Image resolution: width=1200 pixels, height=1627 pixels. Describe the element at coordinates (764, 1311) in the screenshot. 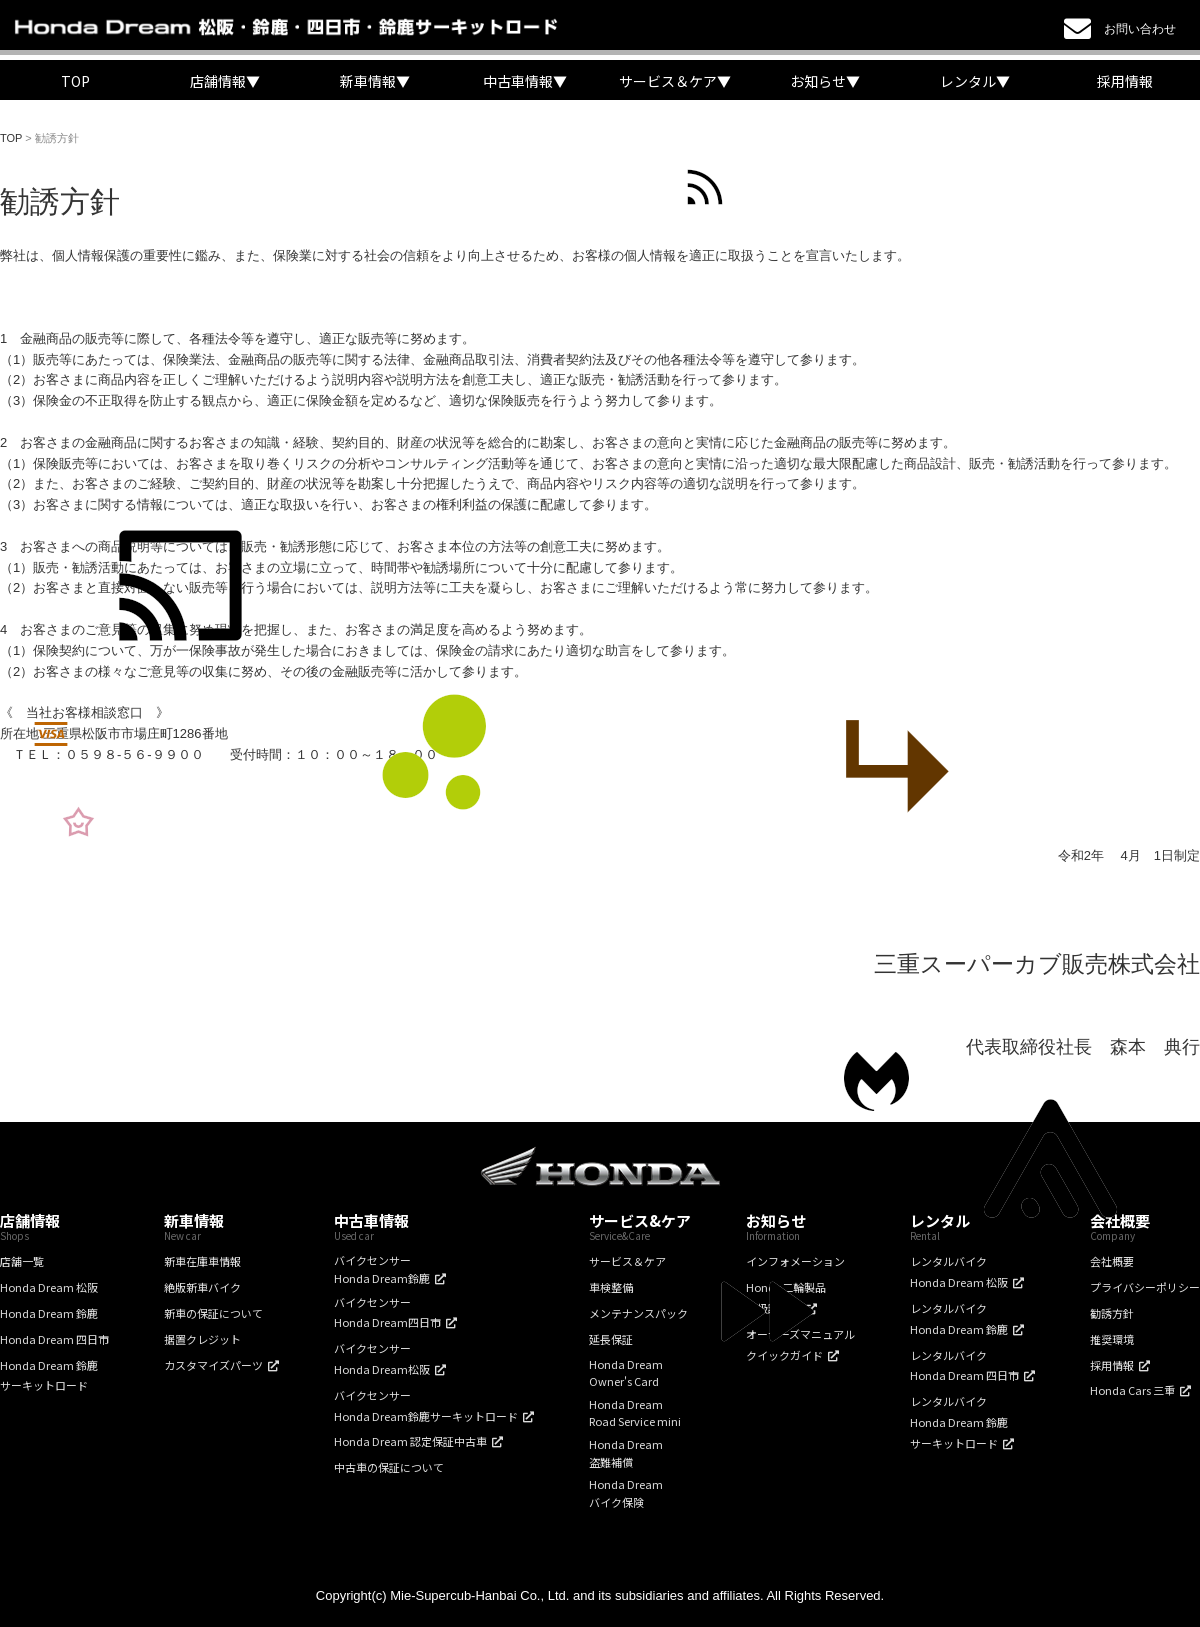

I see `fast forward media playback` at that location.